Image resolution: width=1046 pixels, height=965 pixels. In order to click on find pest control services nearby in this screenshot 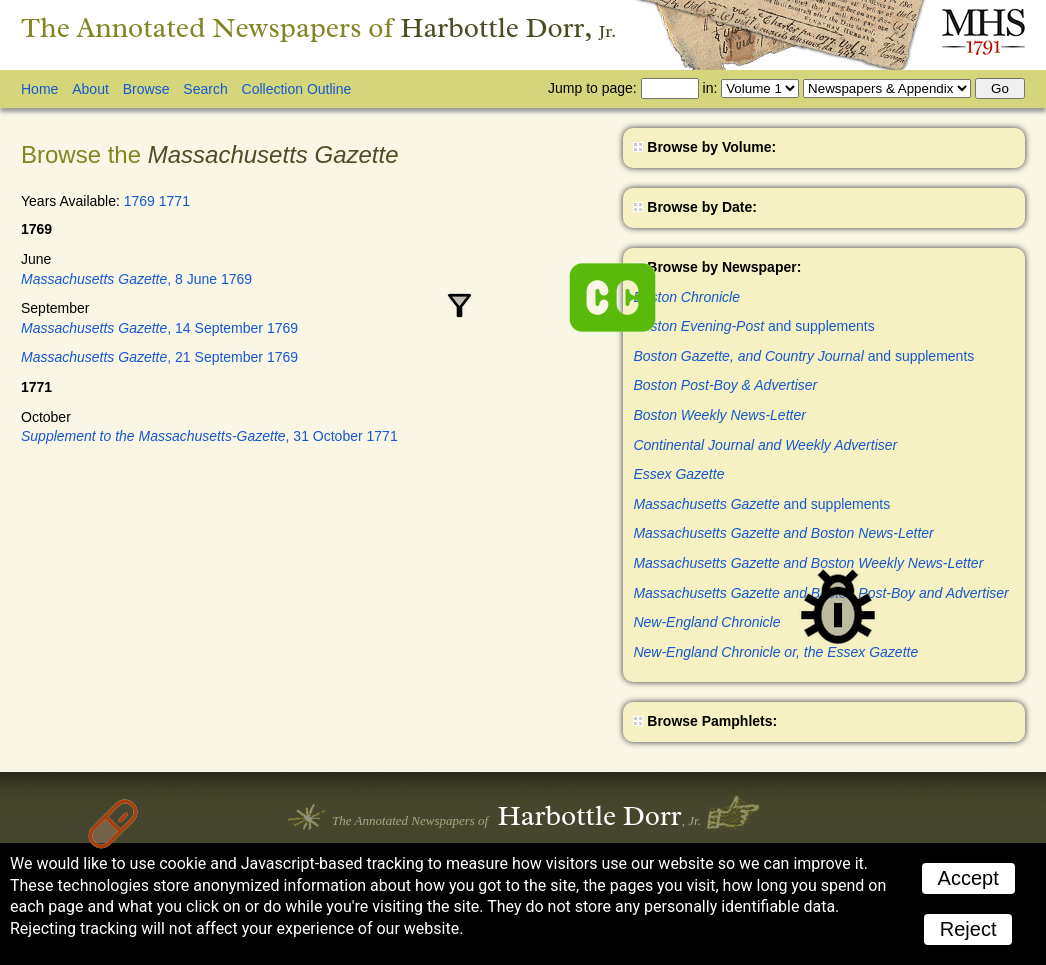, I will do `click(838, 607)`.